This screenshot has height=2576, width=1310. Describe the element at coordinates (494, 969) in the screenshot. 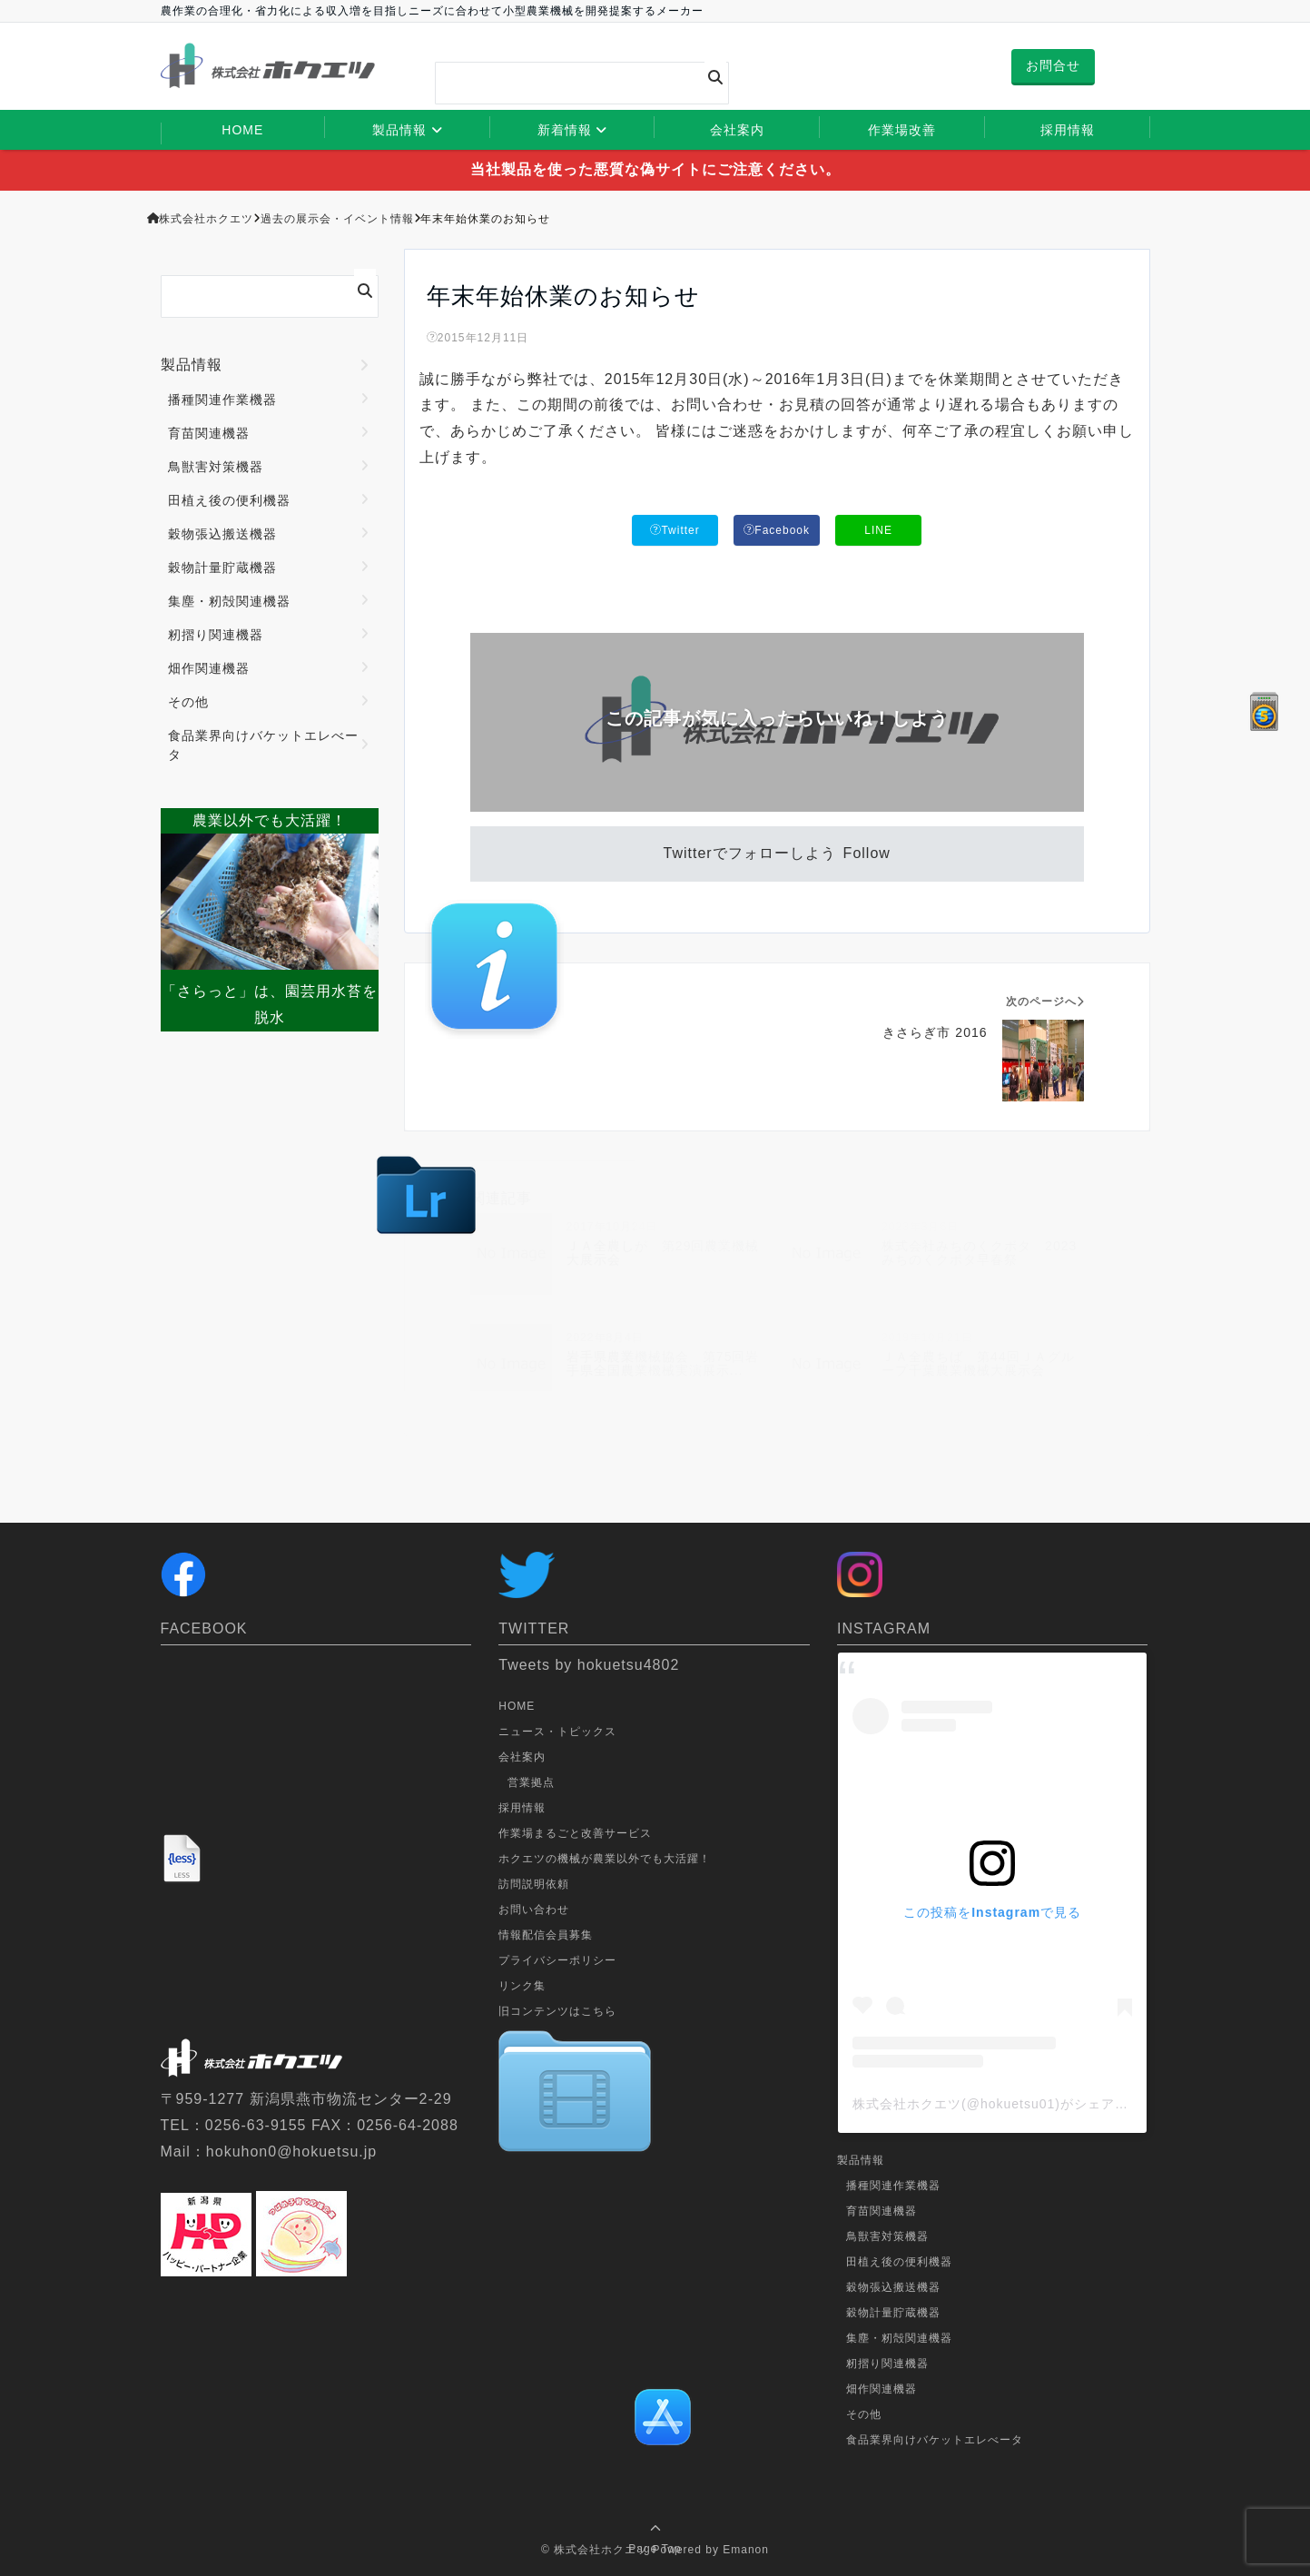

I see `view more information or details` at that location.